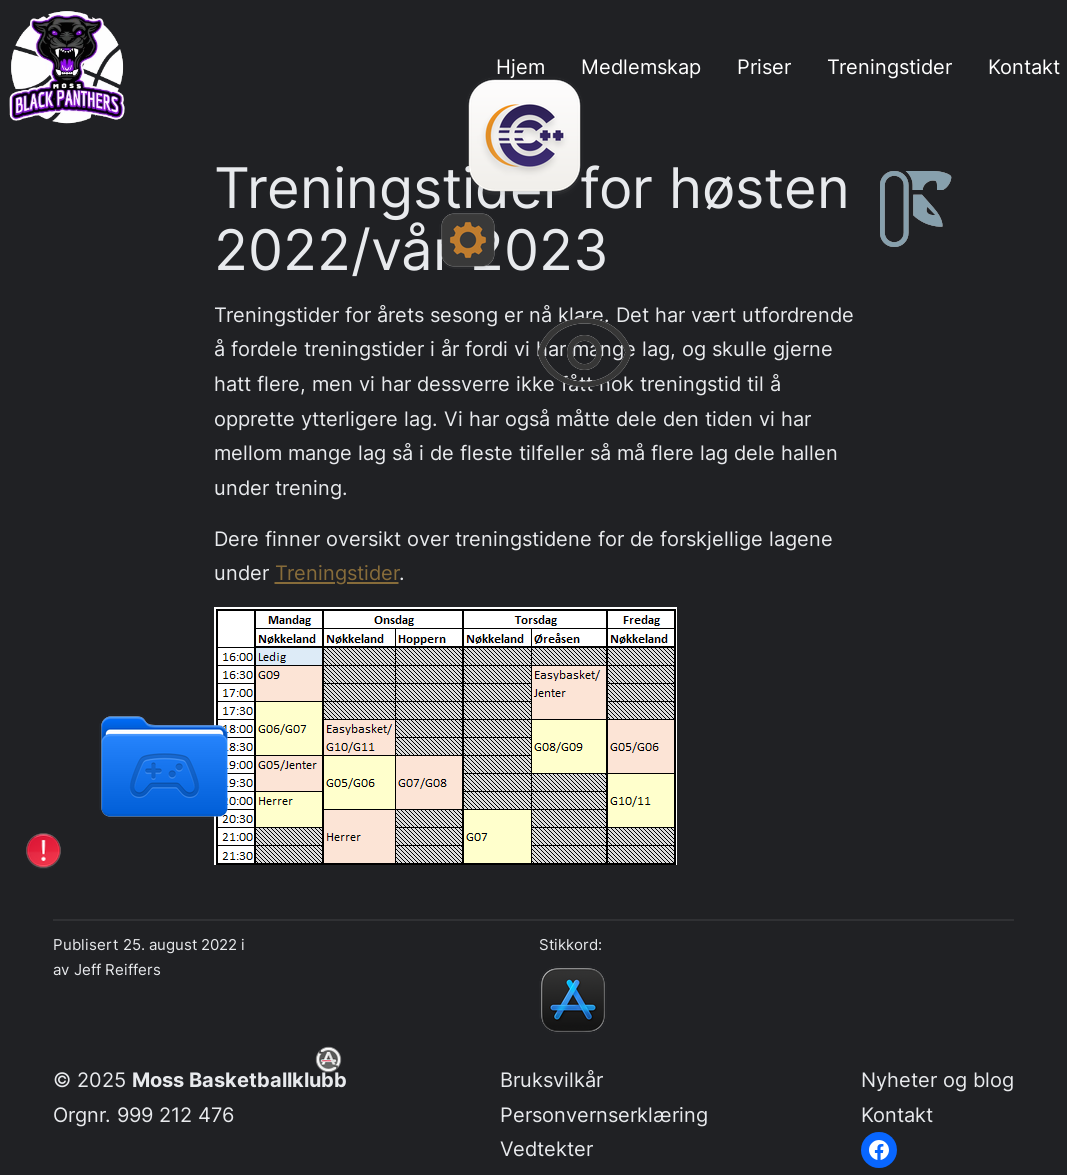 Image resolution: width=1067 pixels, height=1175 pixels. I want to click on access system utilities and tools, so click(918, 209).